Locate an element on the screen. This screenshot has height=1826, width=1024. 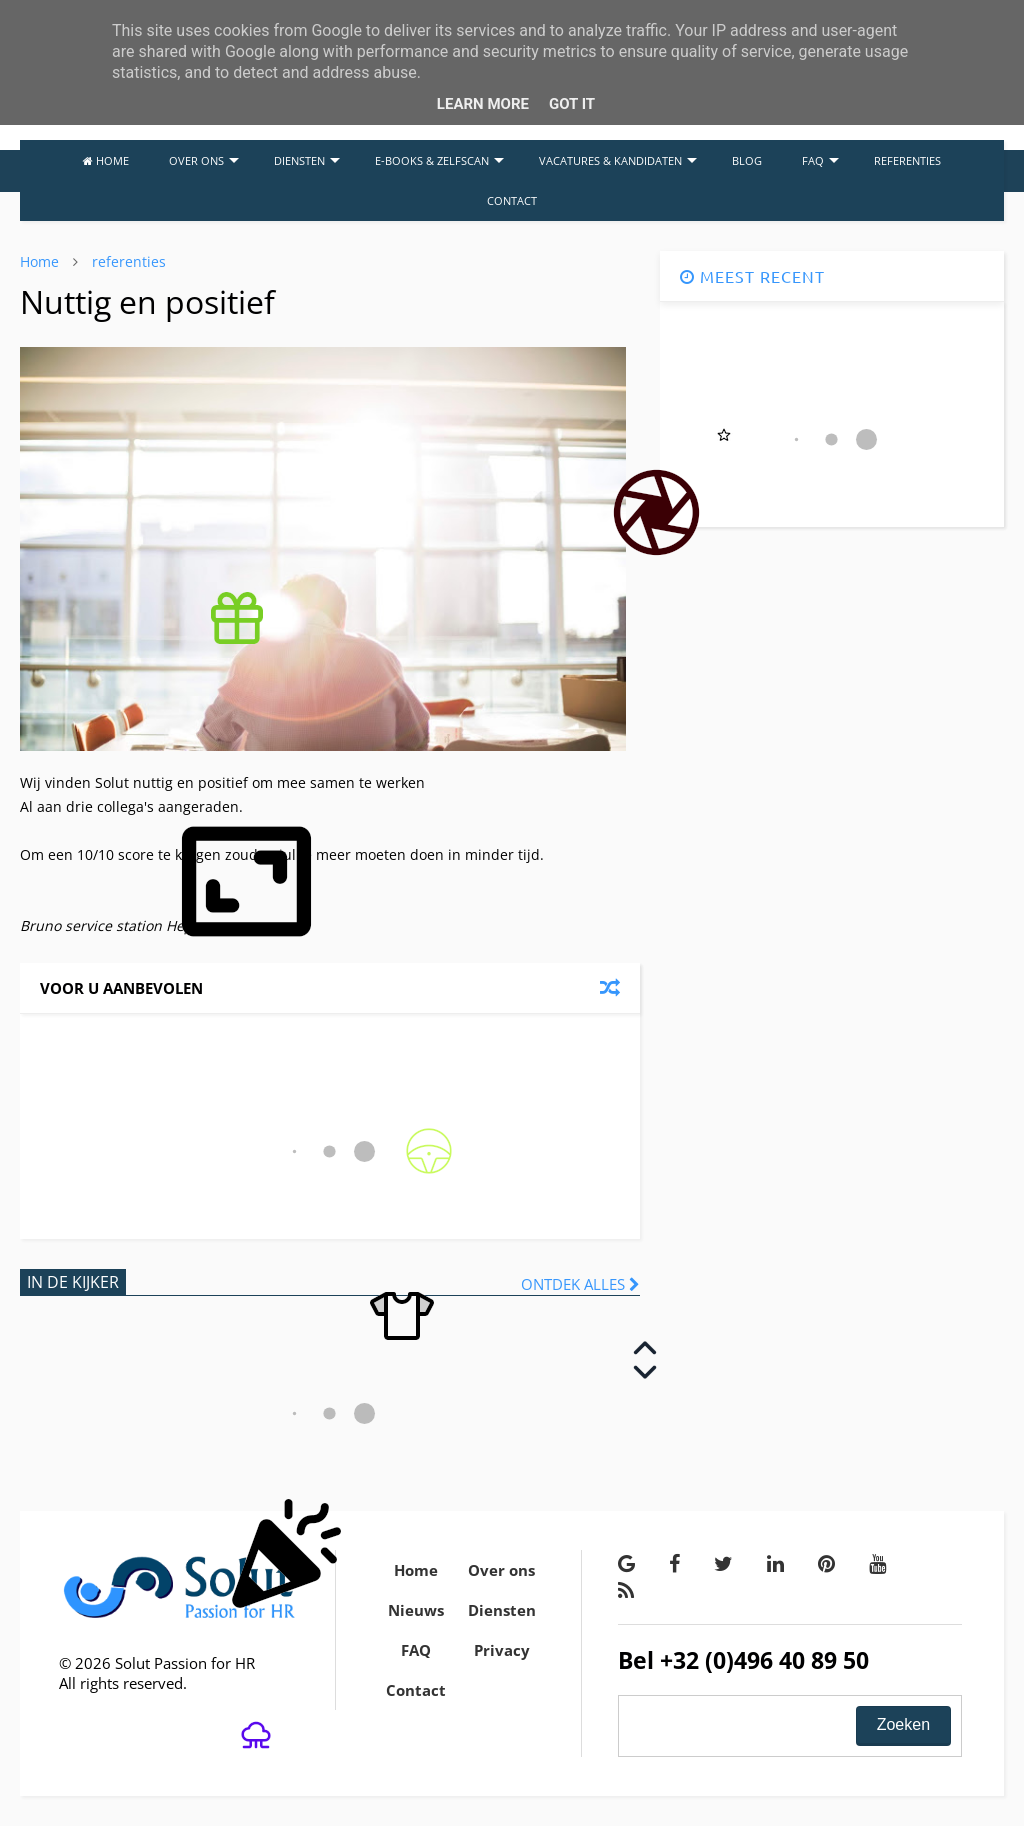
enter fullscreen mode is located at coordinates (246, 881).